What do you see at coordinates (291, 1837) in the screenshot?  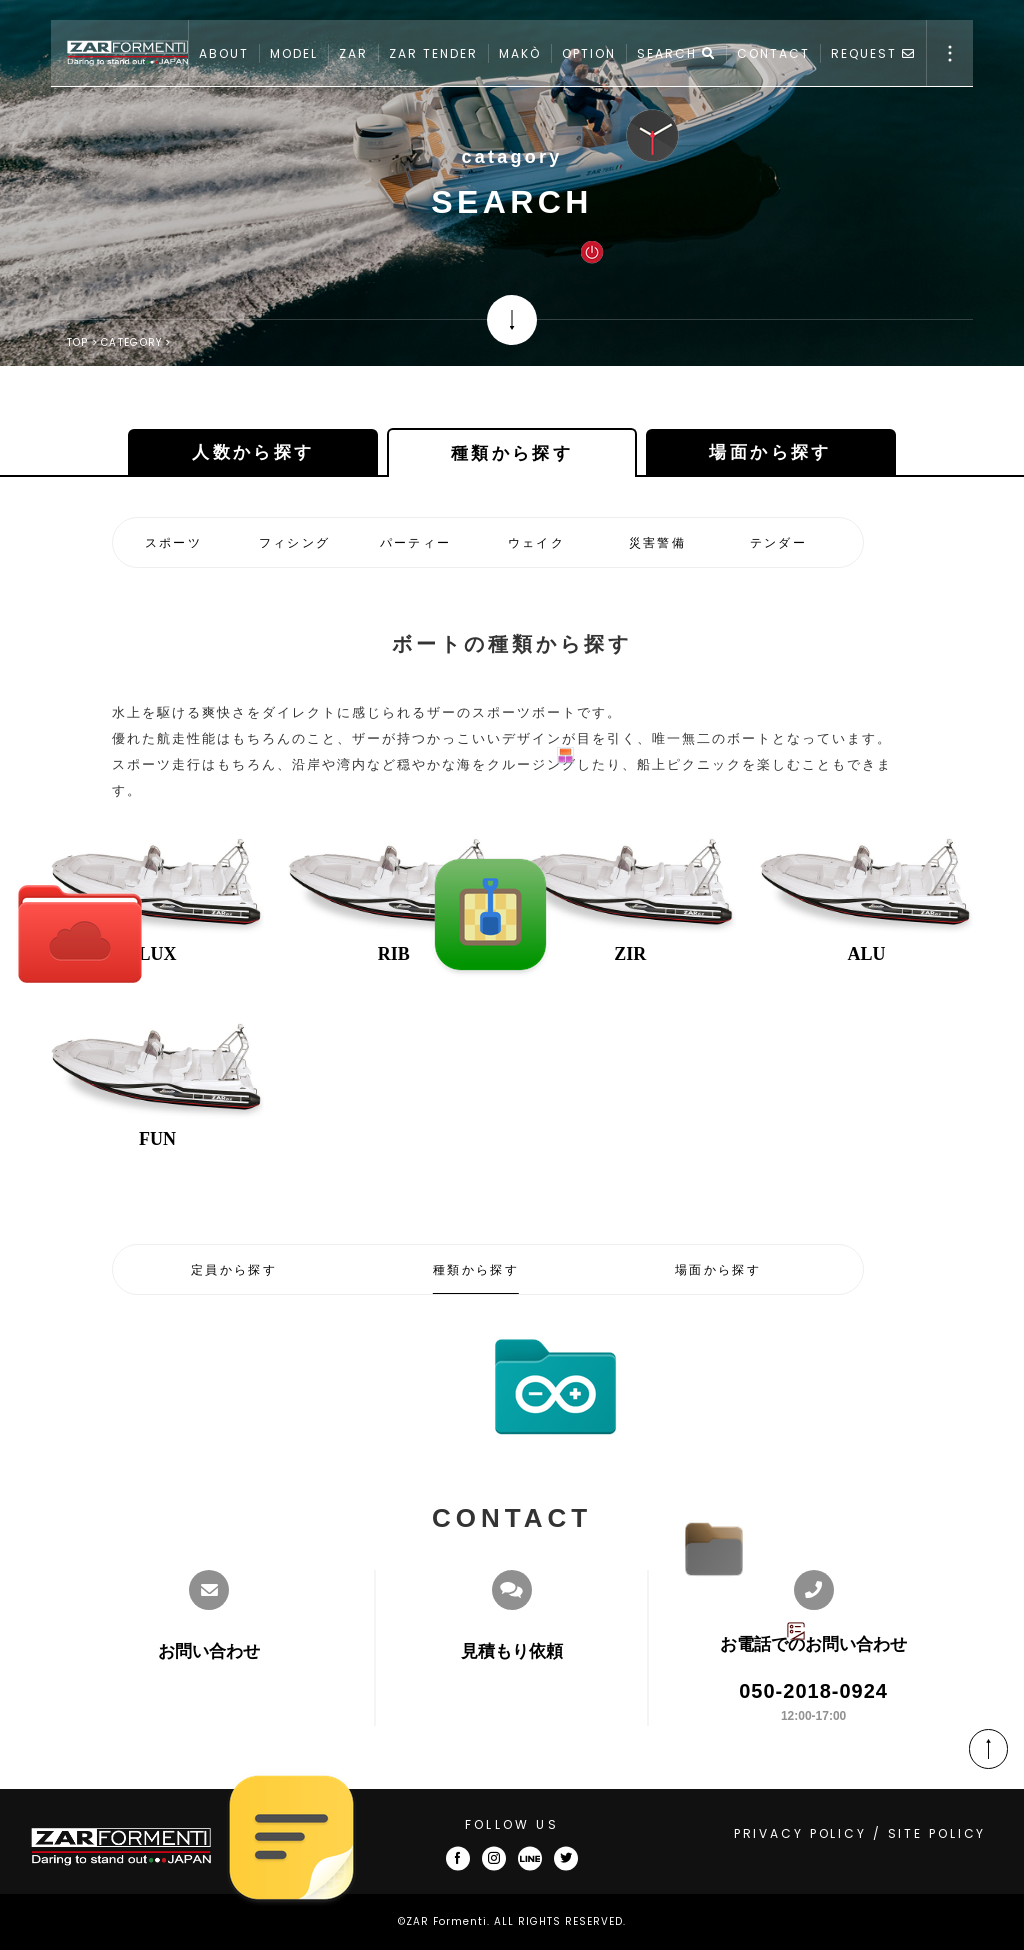 I see `open the stickies app for quick notes` at bounding box center [291, 1837].